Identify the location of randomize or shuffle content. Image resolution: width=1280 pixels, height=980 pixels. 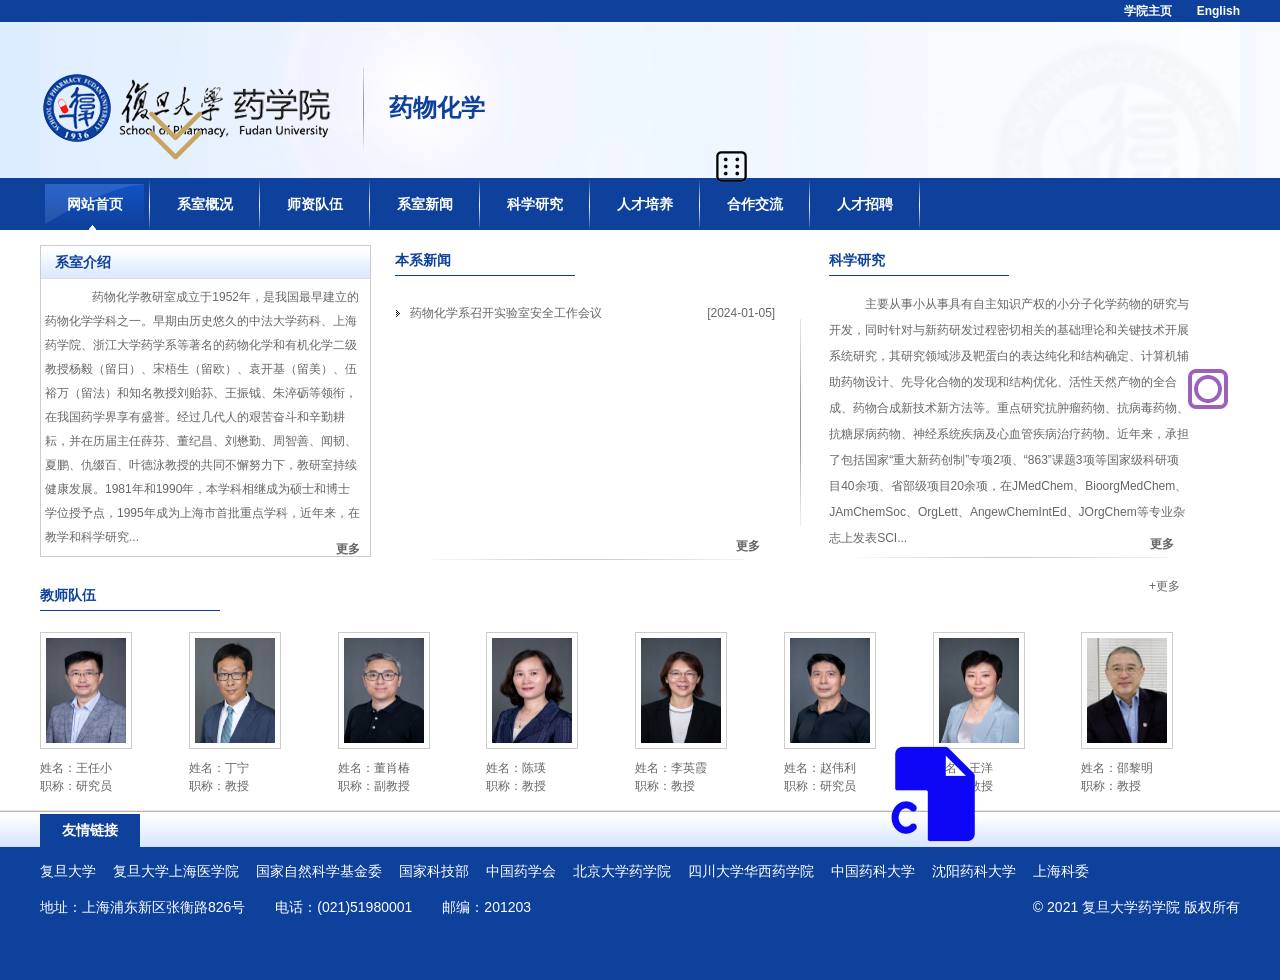
(731, 166).